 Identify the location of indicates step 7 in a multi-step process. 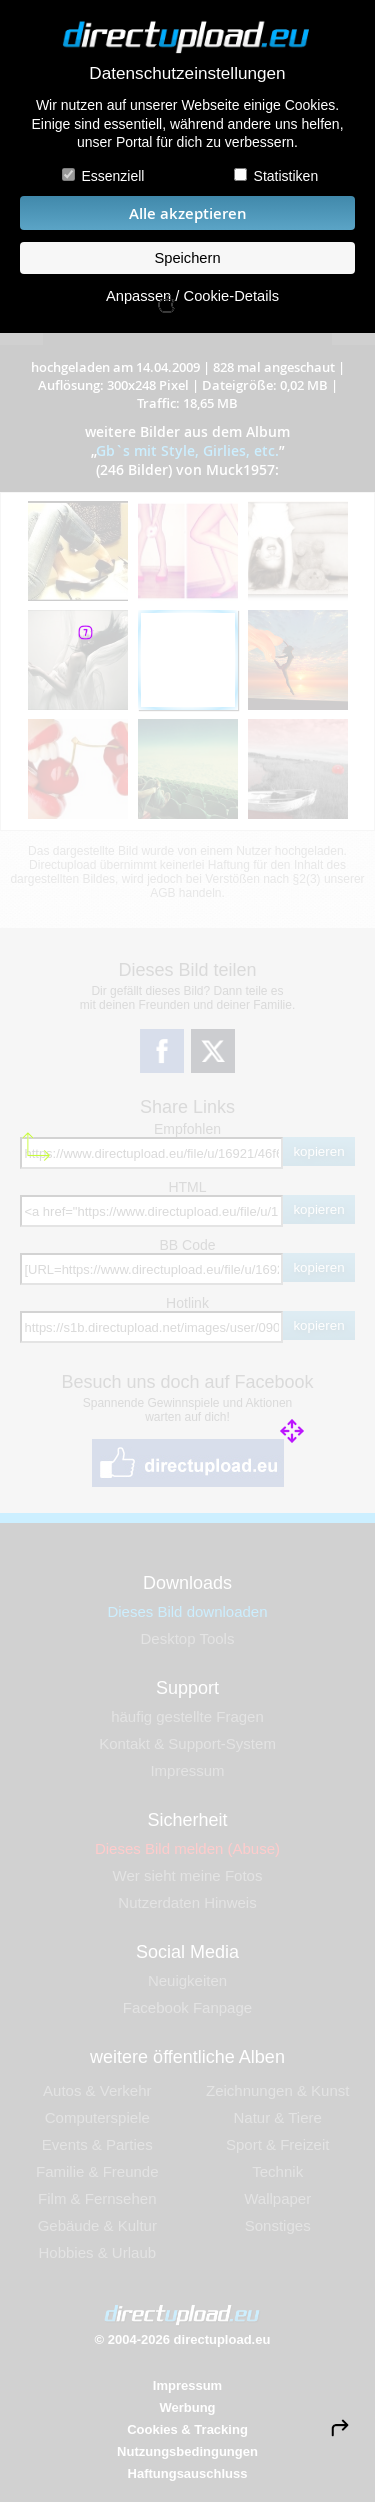
(85, 632).